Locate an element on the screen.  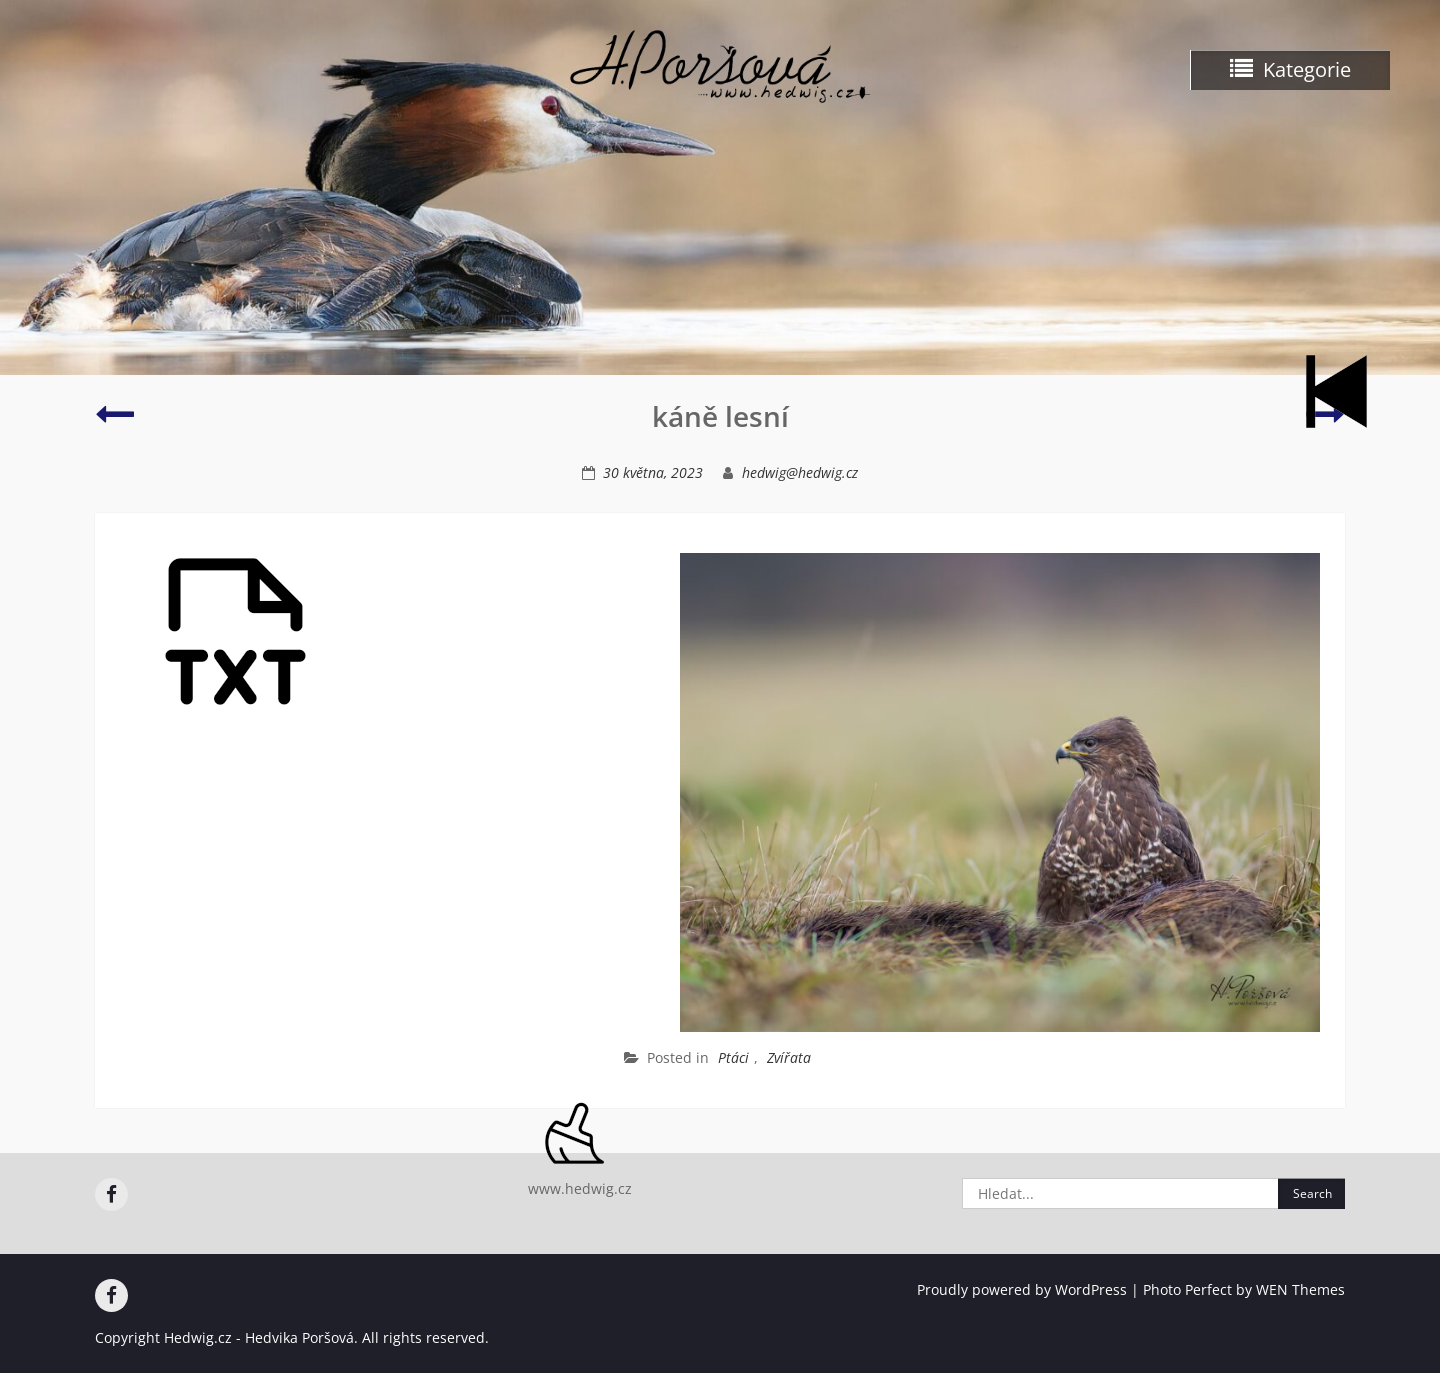
clear or clean up data is located at coordinates (573, 1135).